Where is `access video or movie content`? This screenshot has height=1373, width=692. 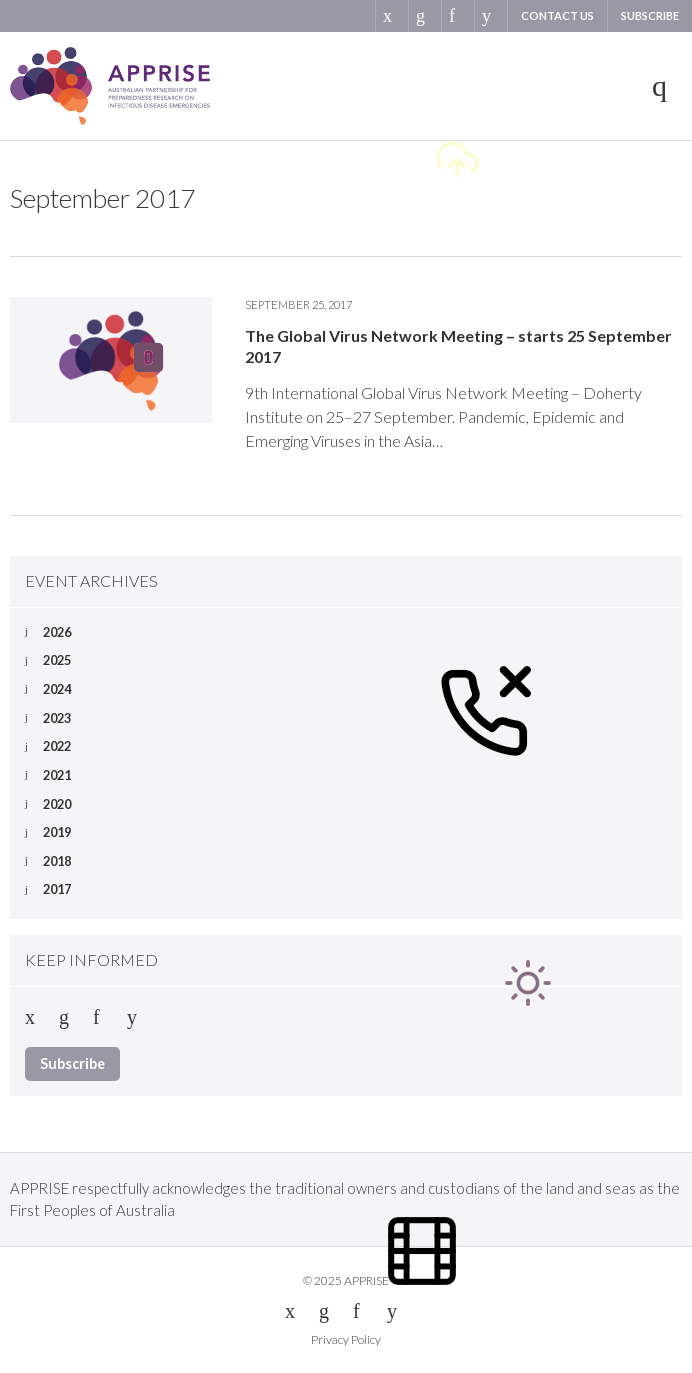
access video or movie content is located at coordinates (422, 1251).